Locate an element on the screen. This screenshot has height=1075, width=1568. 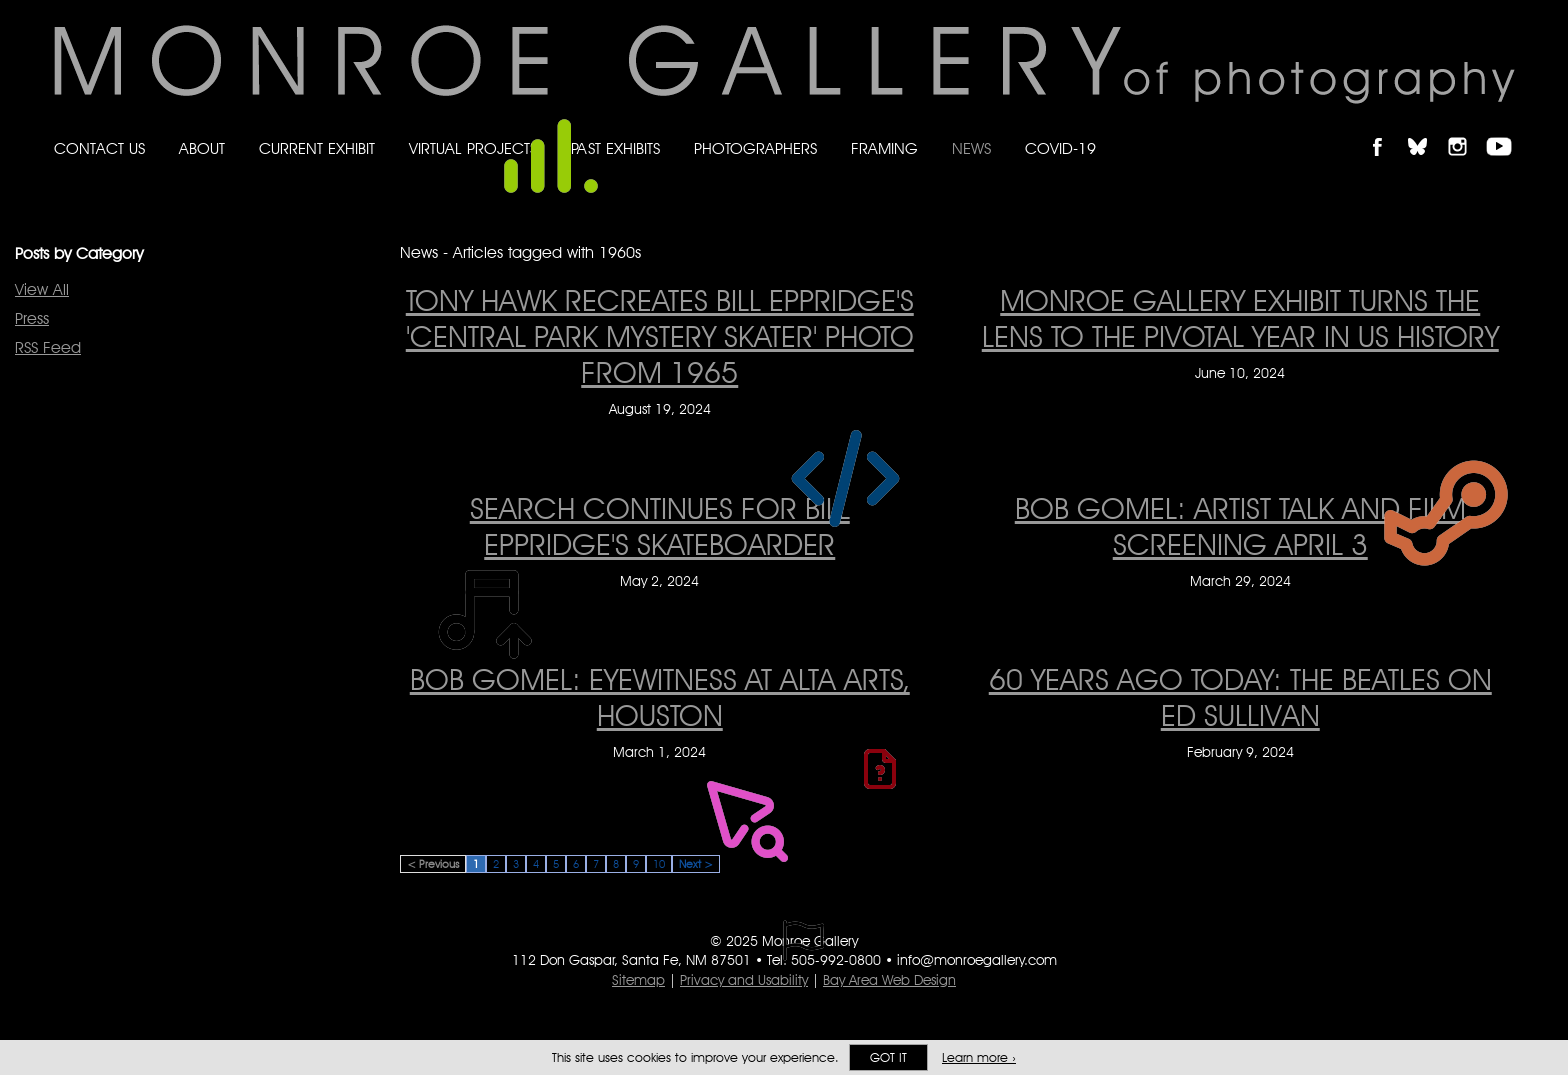
view or edit source code is located at coordinates (845, 478).